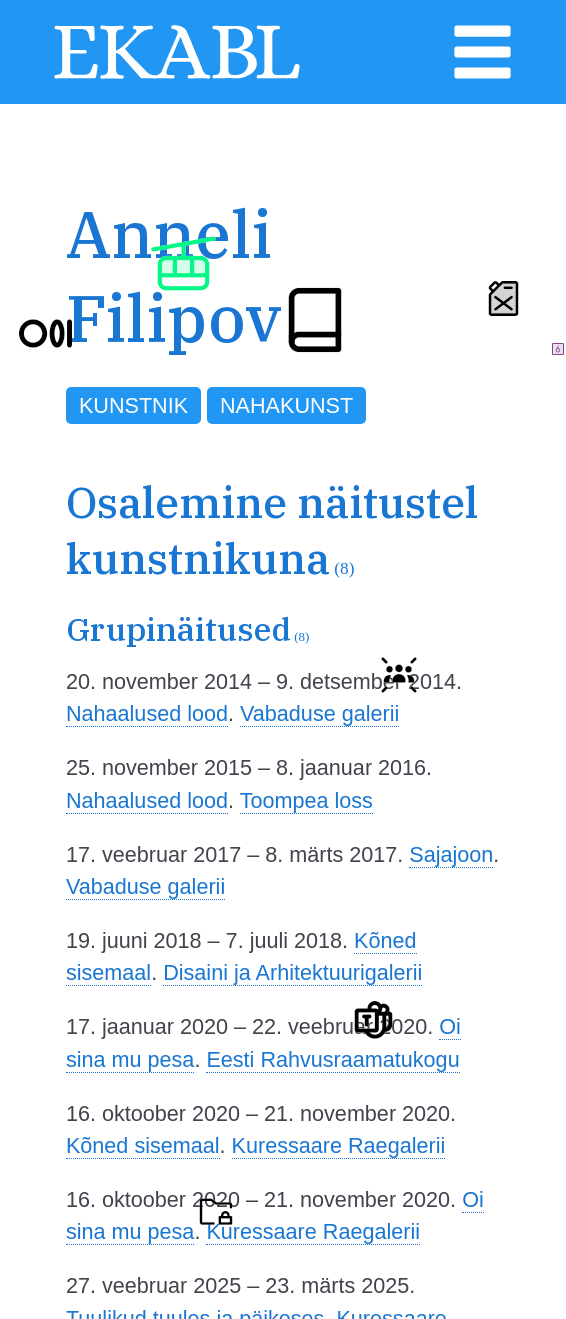 The width and height of the screenshot is (566, 1319). Describe the element at coordinates (503, 298) in the screenshot. I see `indicates fuel or gas-related settings` at that location.